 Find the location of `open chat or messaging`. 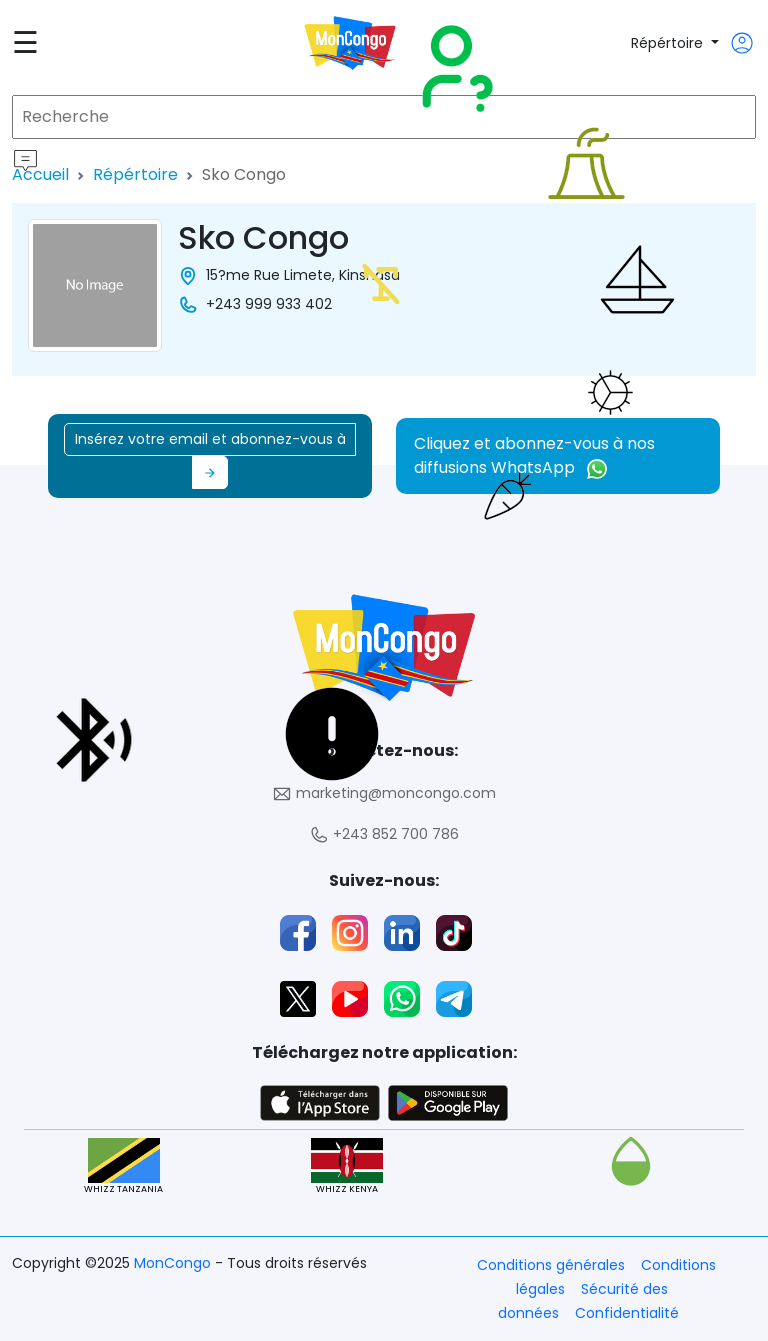

open chat or messaging is located at coordinates (25, 159).